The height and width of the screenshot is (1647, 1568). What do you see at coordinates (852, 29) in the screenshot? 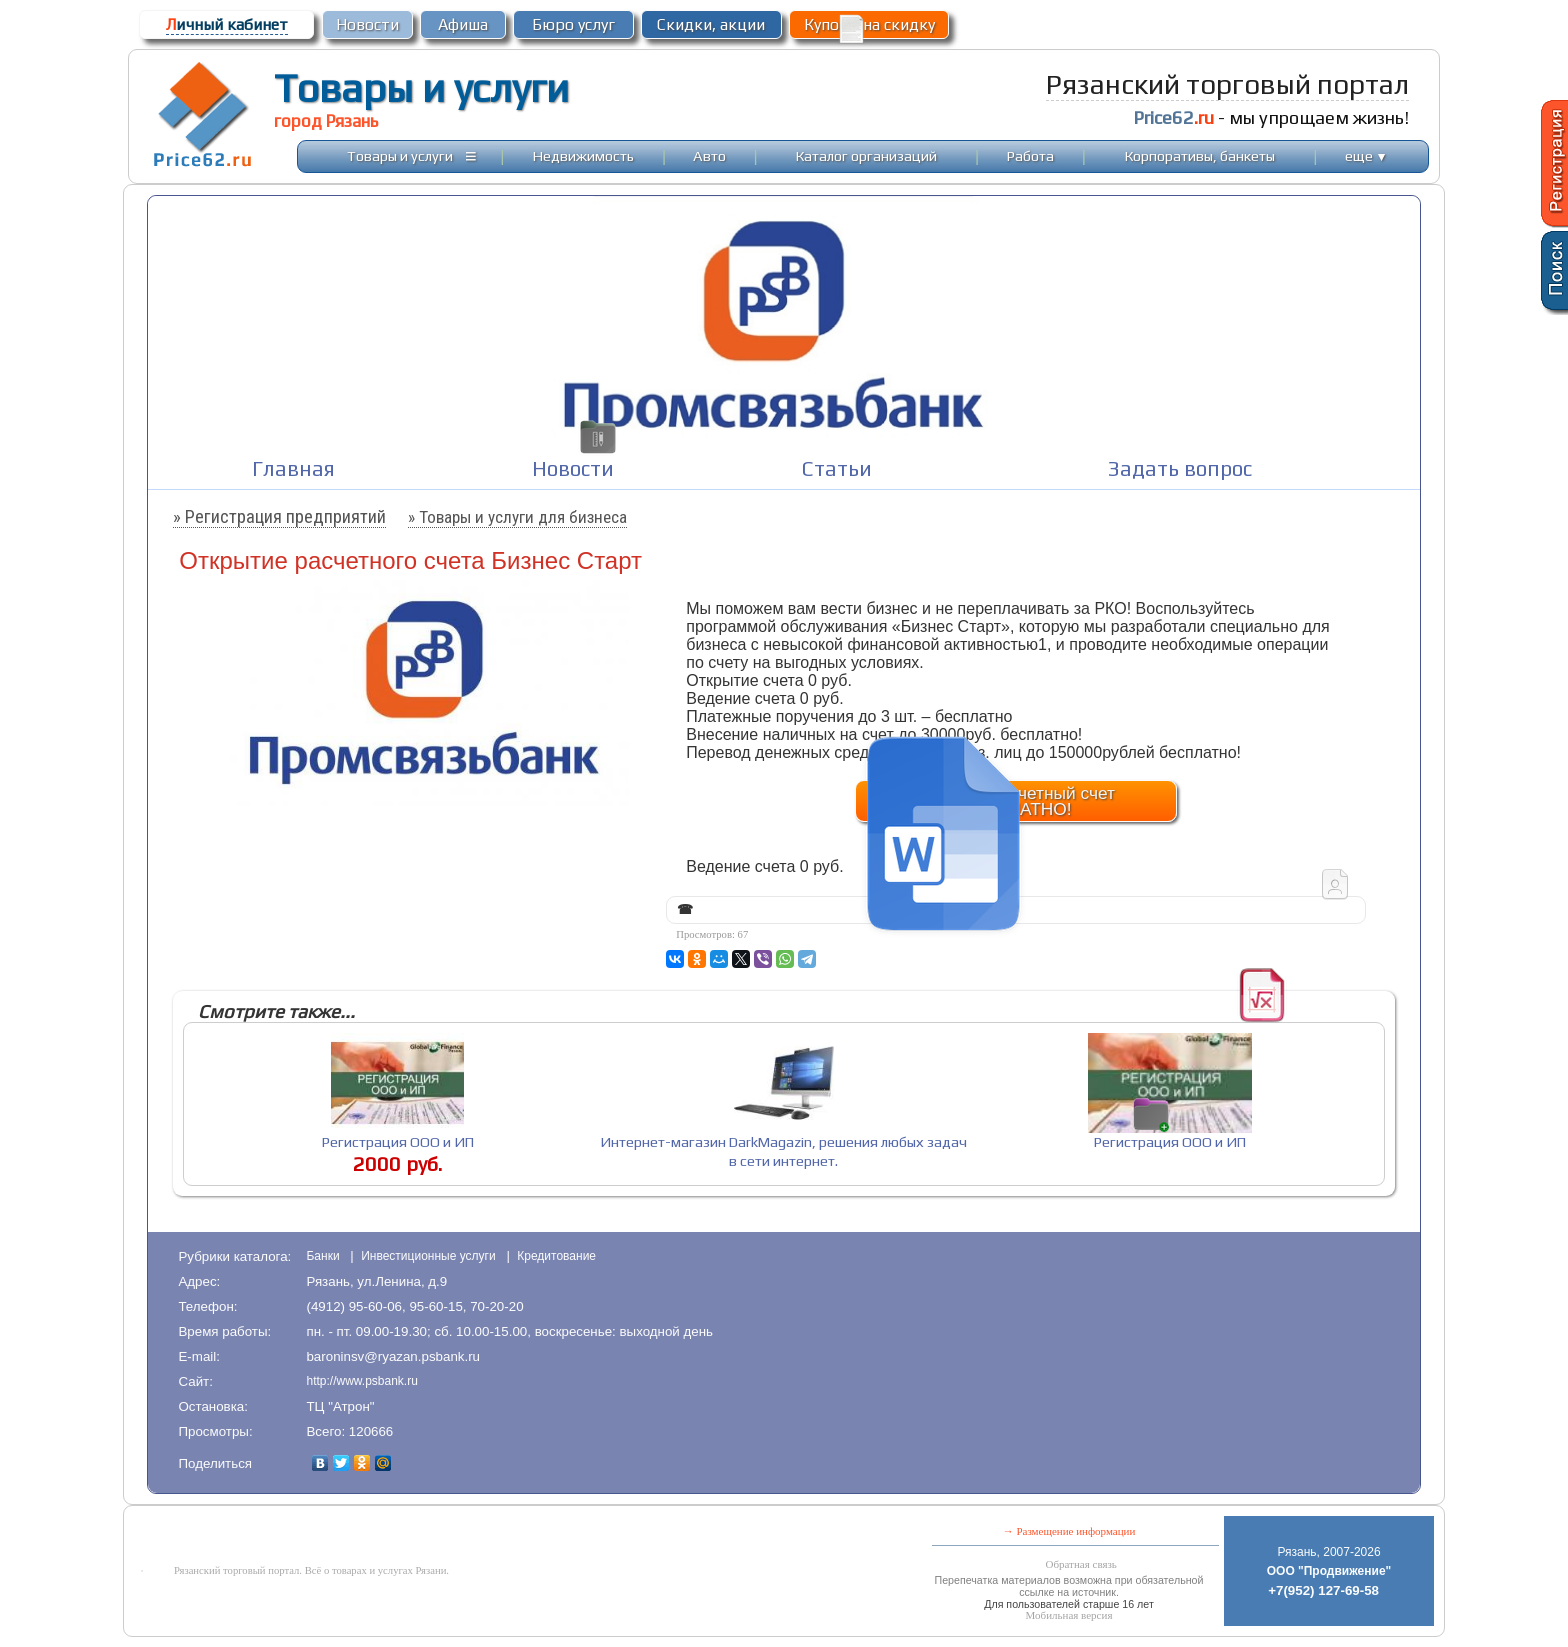
I see `a plain text file or document` at bounding box center [852, 29].